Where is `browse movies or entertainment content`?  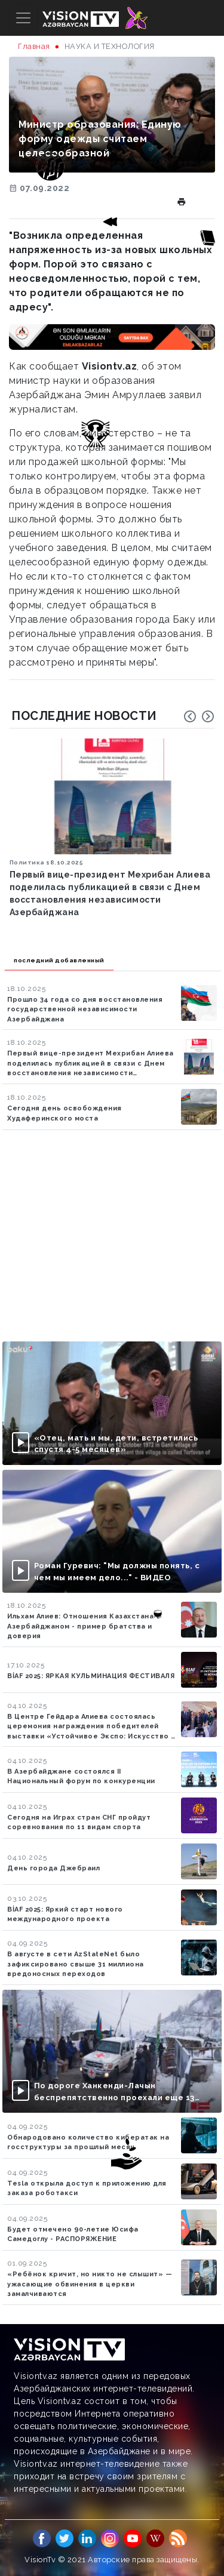
browse movies or entertainment content is located at coordinates (161, 1405).